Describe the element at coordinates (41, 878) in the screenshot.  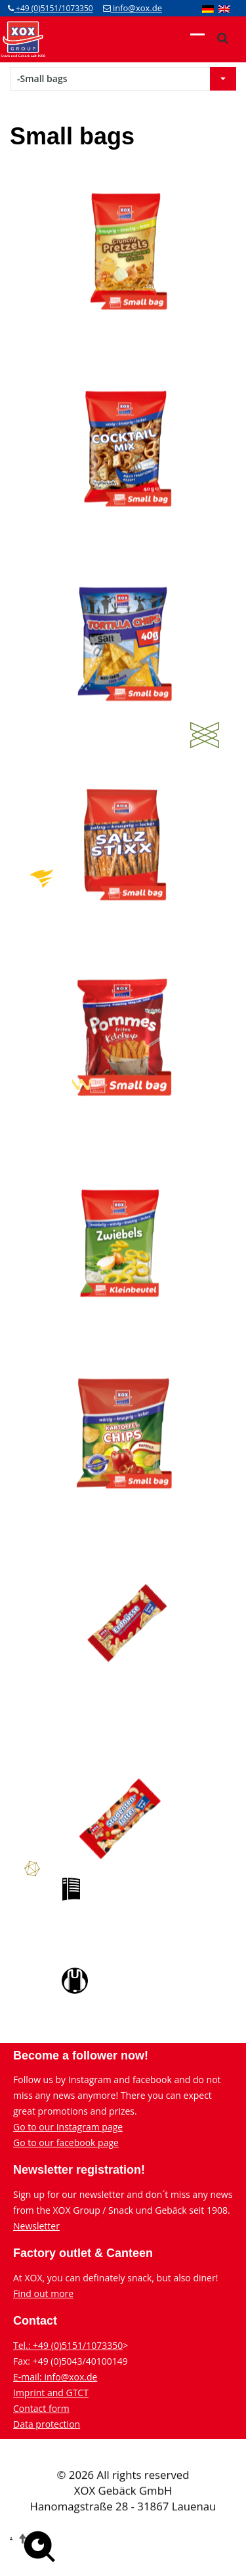
I see `Pingdom website monitoring service logo` at that location.